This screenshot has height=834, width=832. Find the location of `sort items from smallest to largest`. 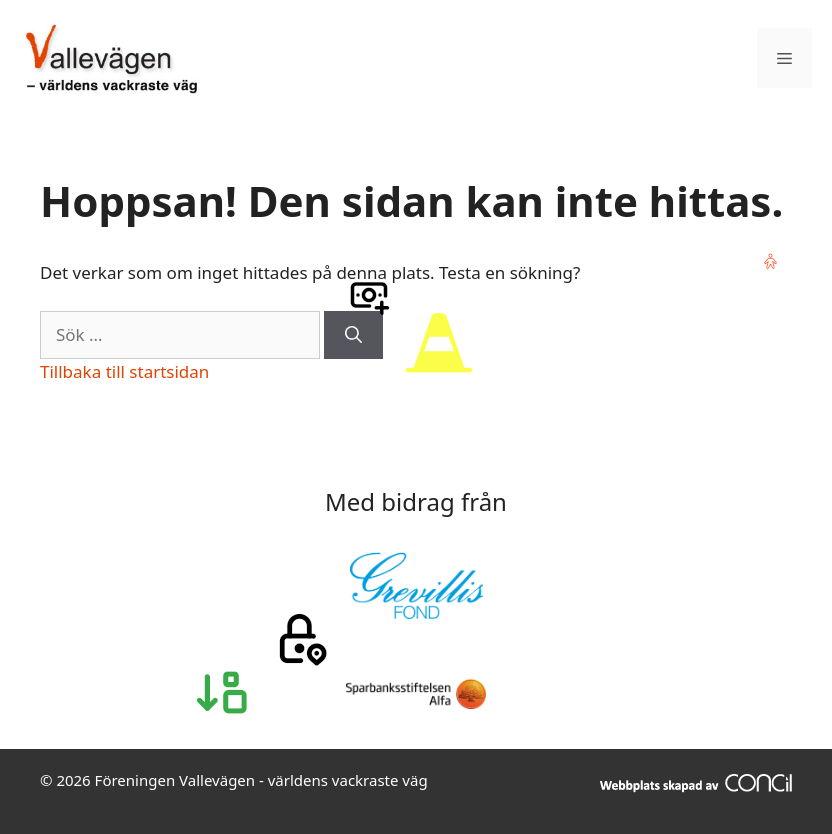

sort items from smallest to largest is located at coordinates (220, 692).